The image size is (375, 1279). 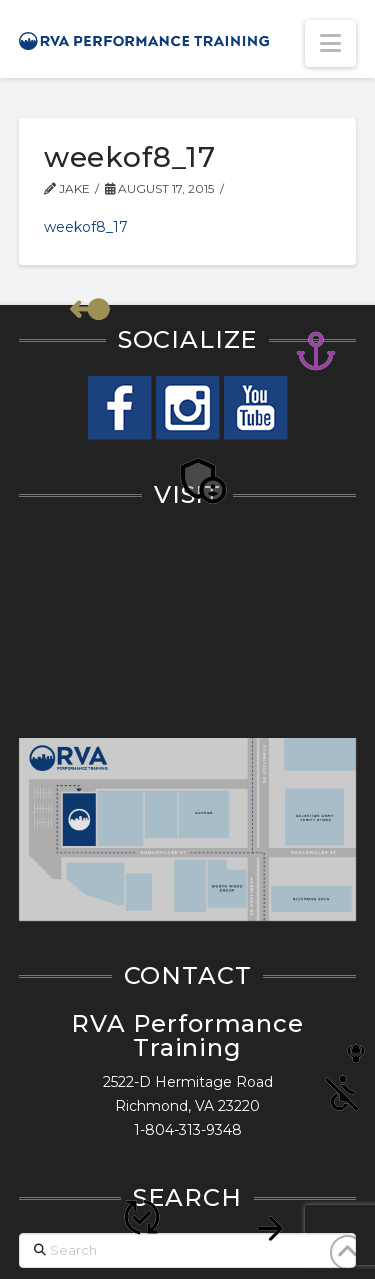 I want to click on swipe left to dismiss or navigate, so click(x=90, y=309).